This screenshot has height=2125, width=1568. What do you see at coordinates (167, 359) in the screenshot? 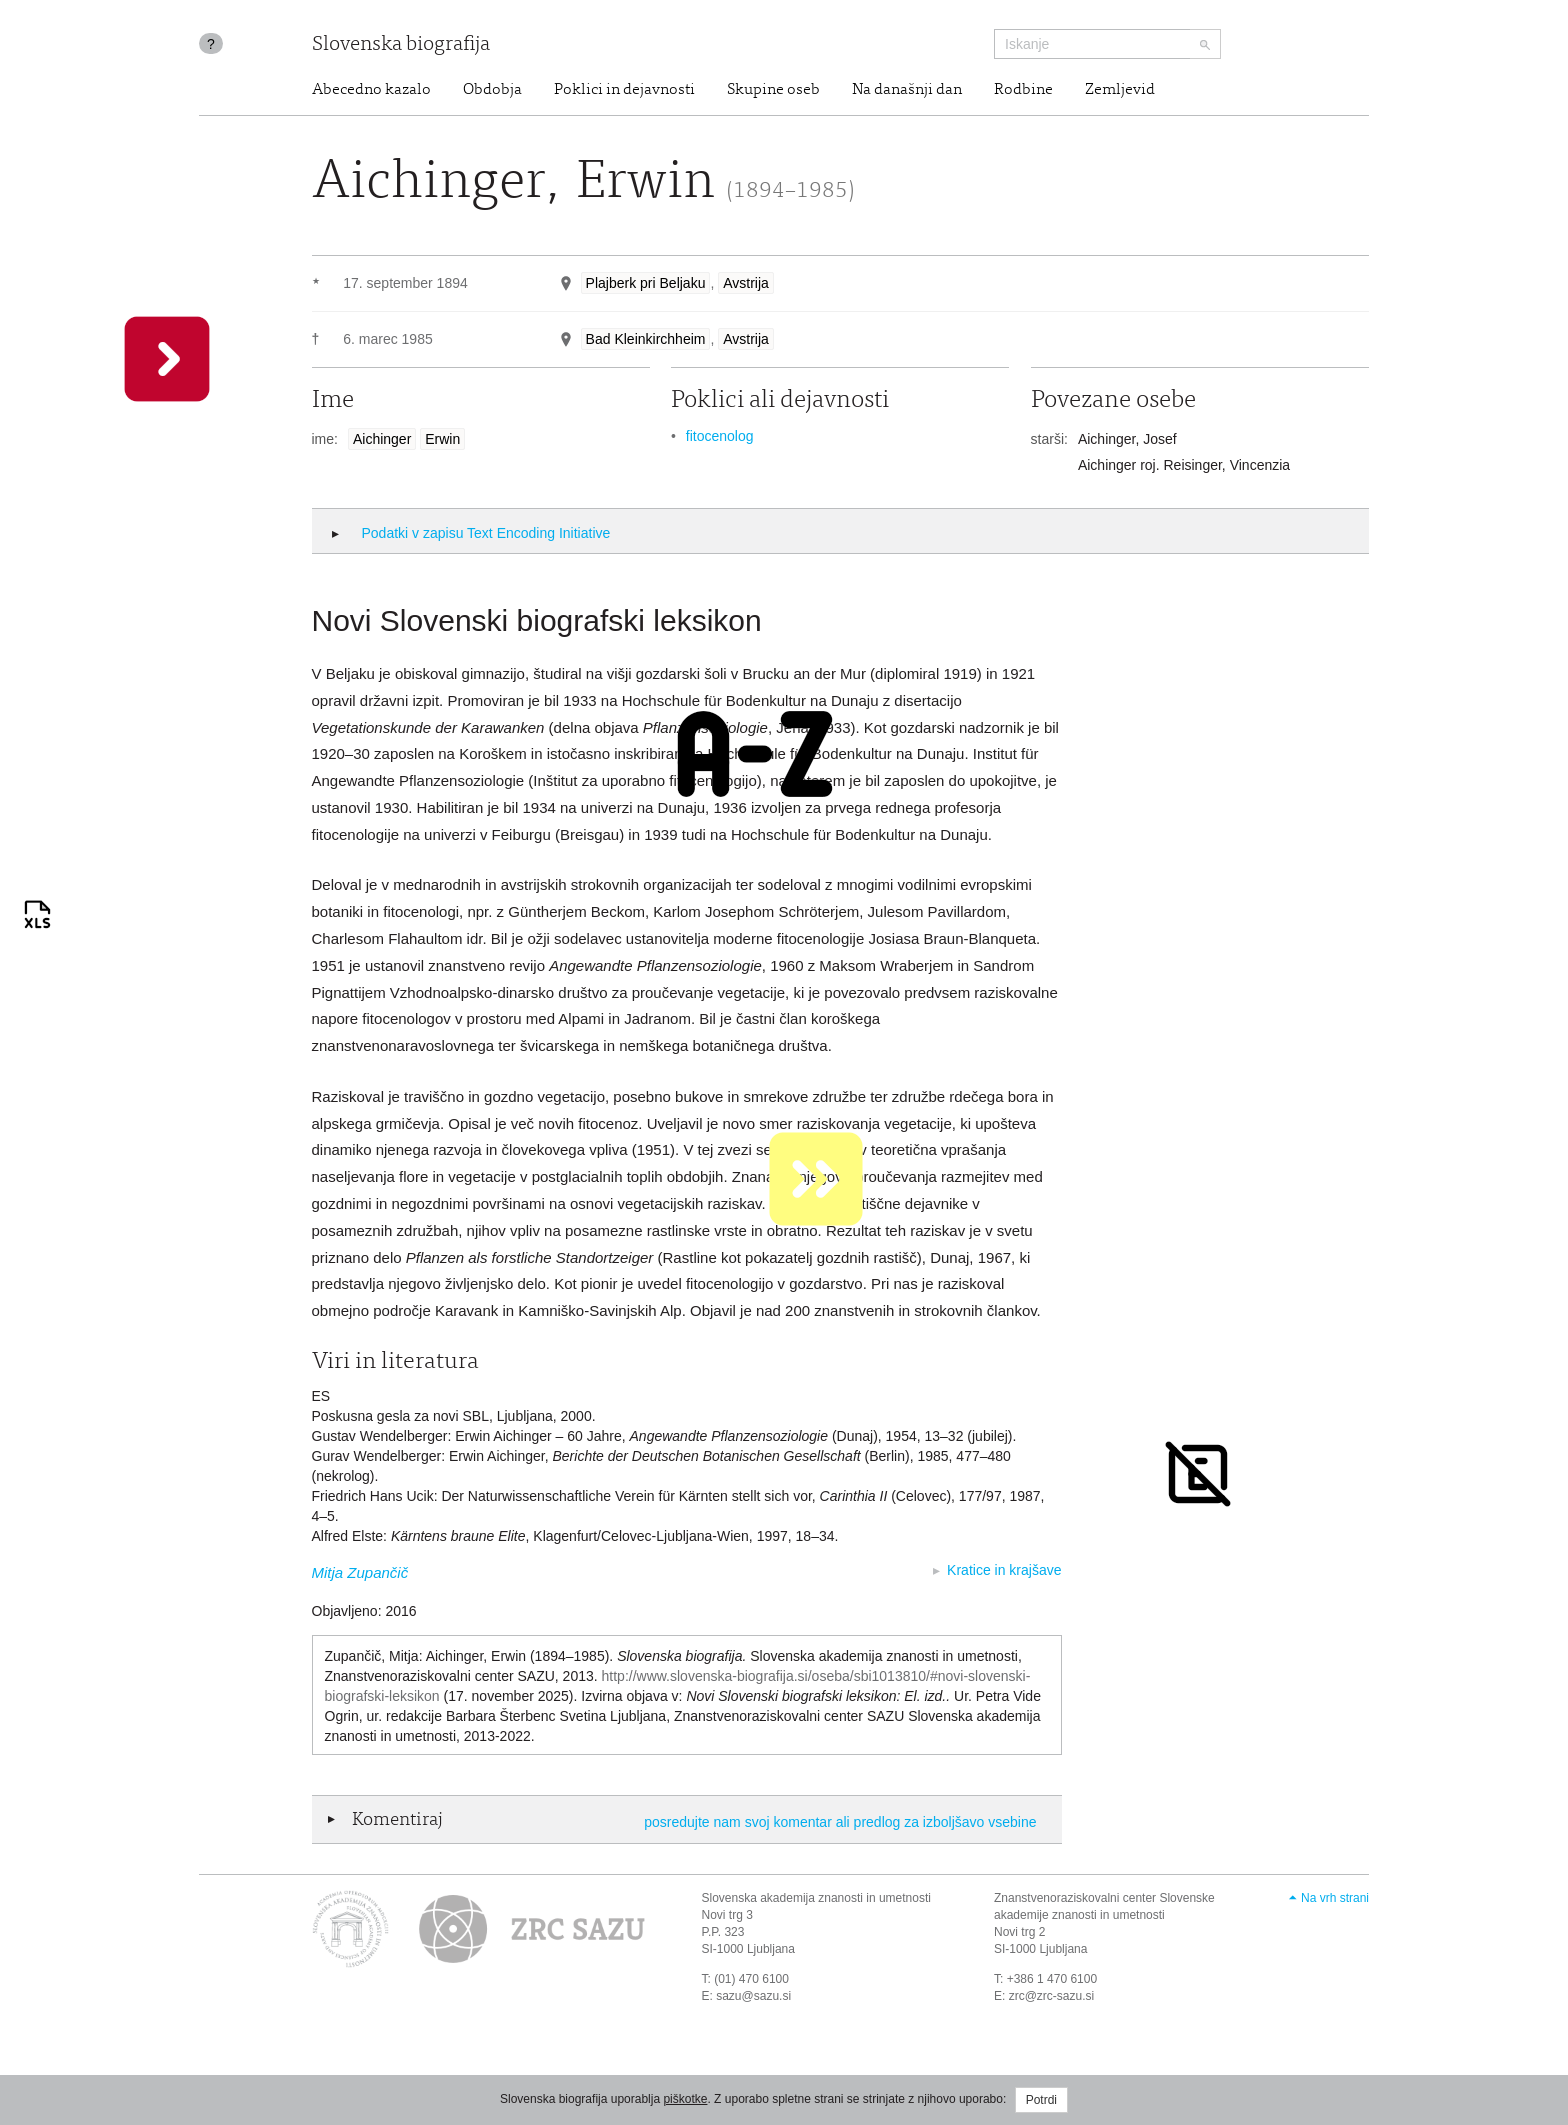
I see `navigate to the next item or screen` at bounding box center [167, 359].